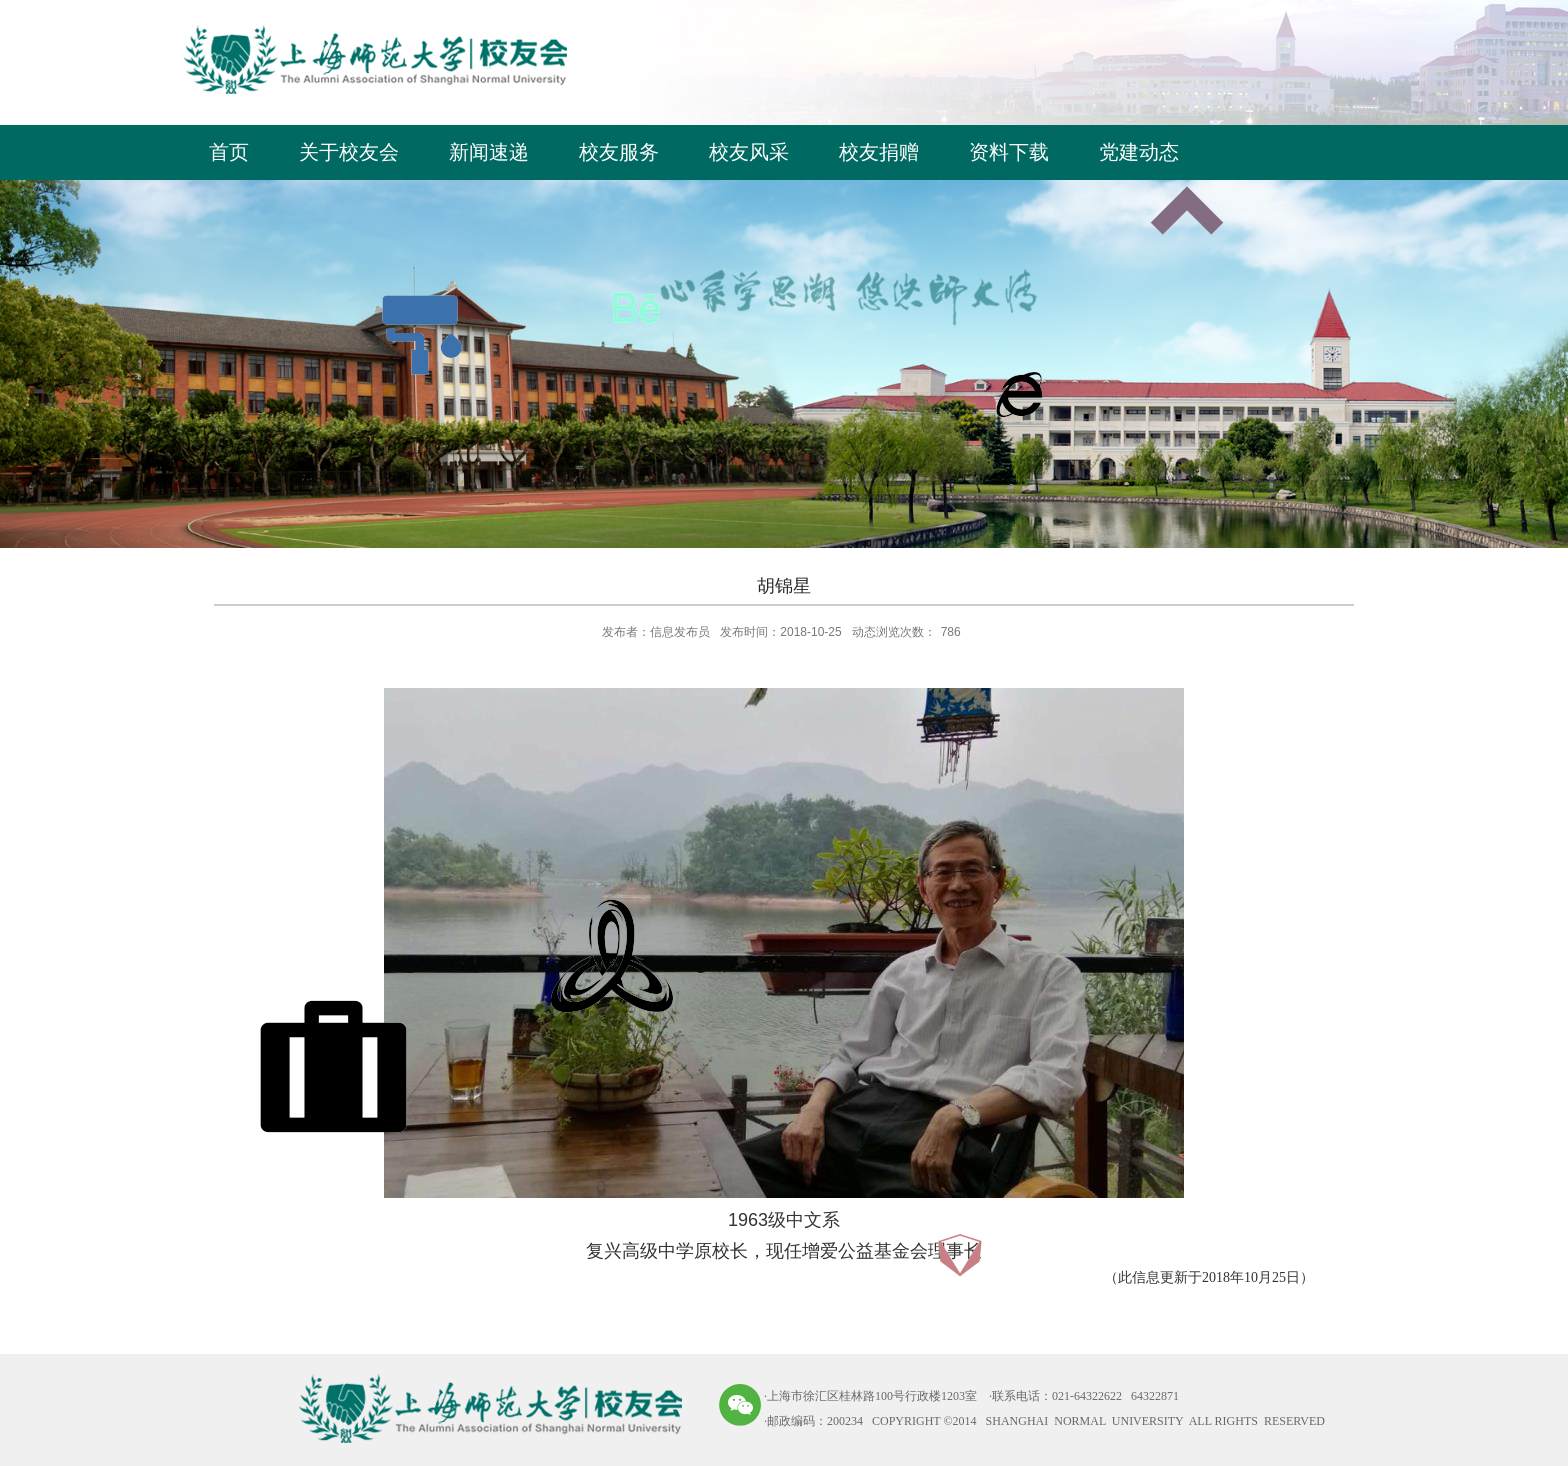 Image resolution: width=1568 pixels, height=1466 pixels. Describe the element at coordinates (420, 333) in the screenshot. I see `access painting or drawing tools` at that location.